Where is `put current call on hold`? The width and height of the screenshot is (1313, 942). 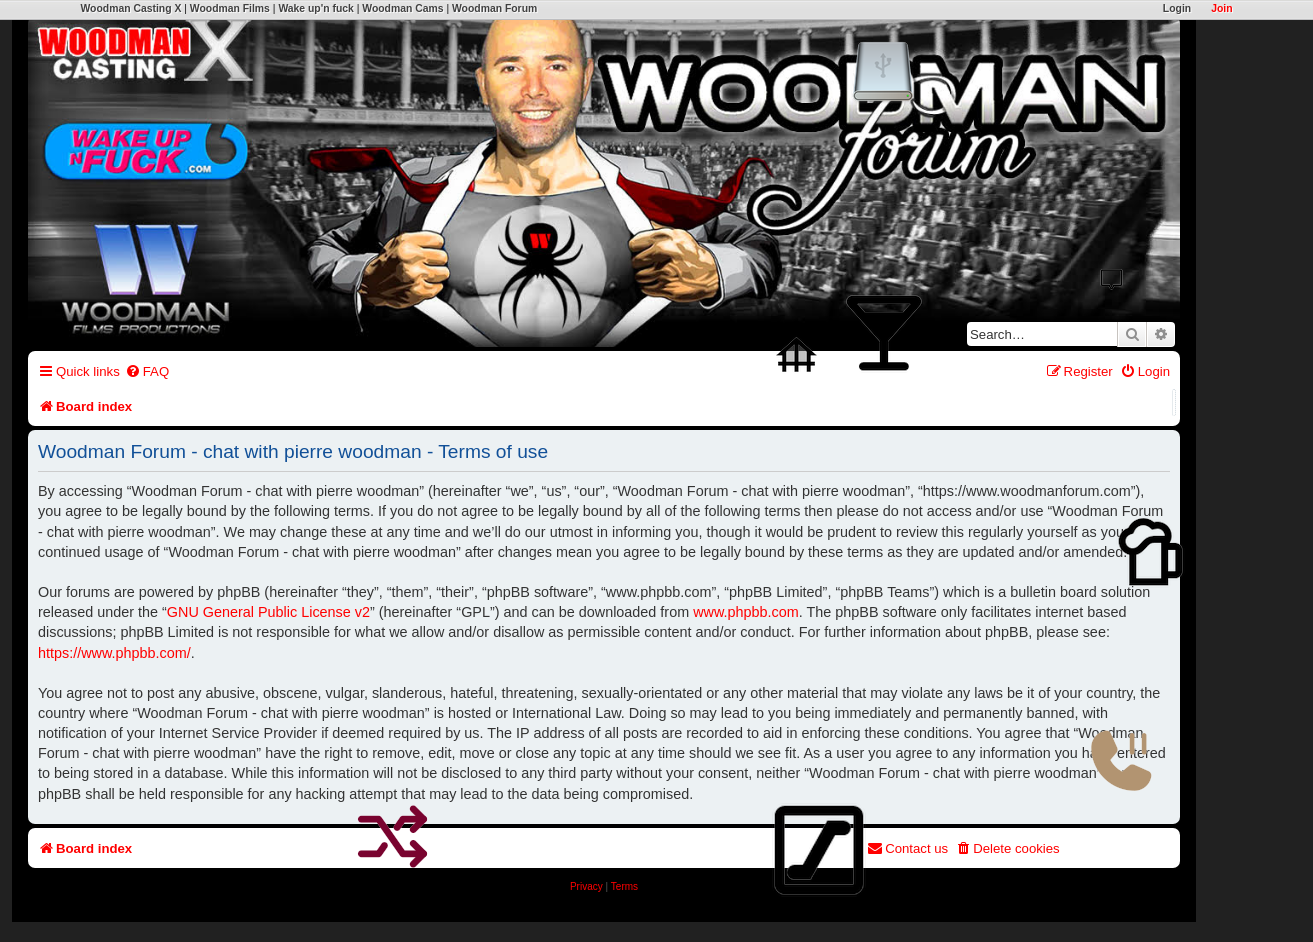
put current call on hold is located at coordinates (1122, 759).